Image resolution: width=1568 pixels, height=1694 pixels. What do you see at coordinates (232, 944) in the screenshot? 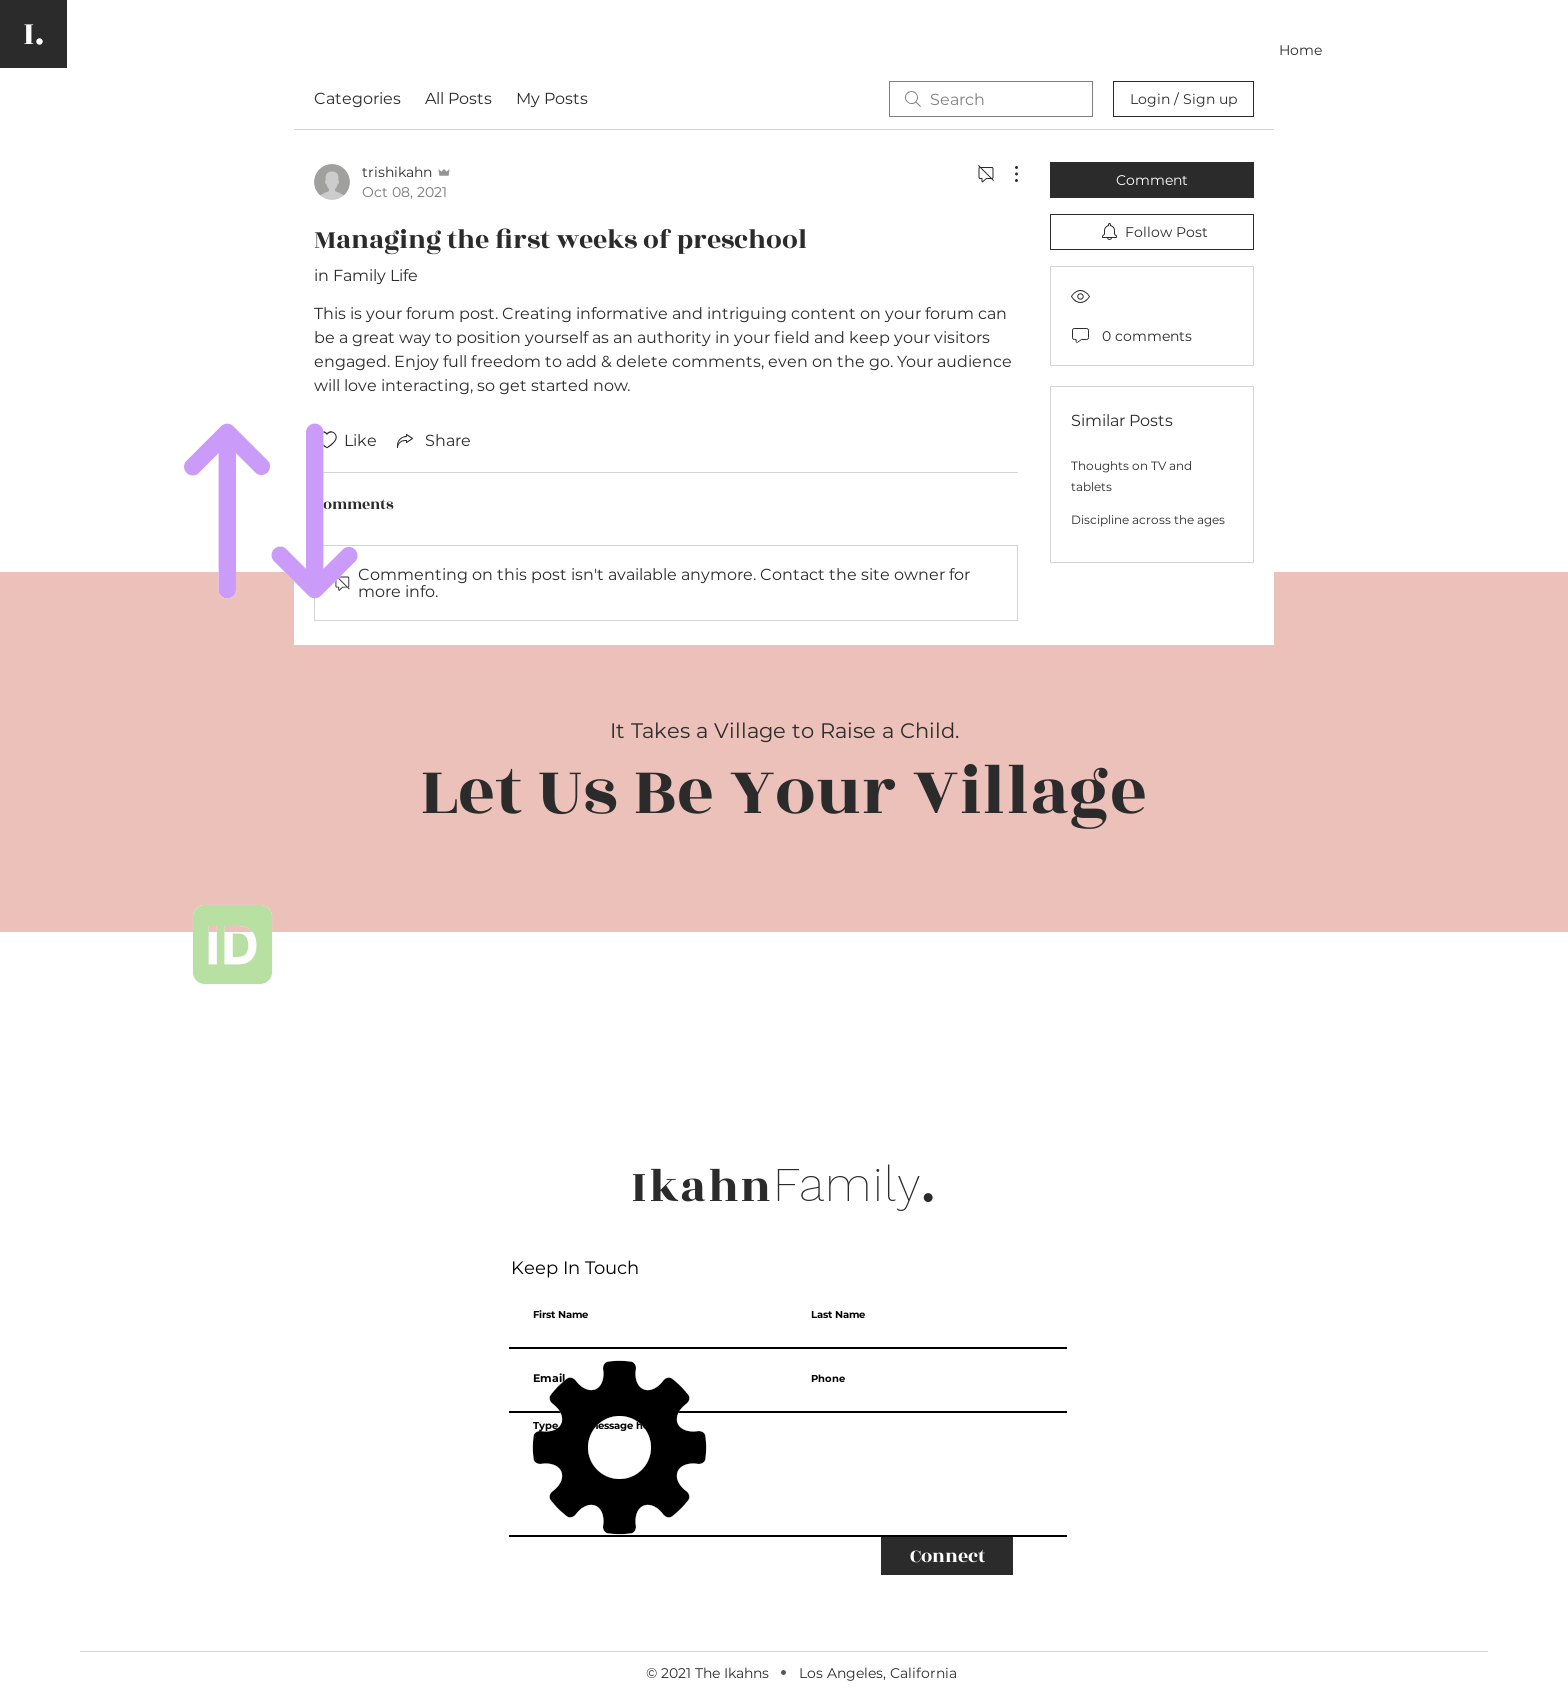
I see `view user ID or identification details` at bounding box center [232, 944].